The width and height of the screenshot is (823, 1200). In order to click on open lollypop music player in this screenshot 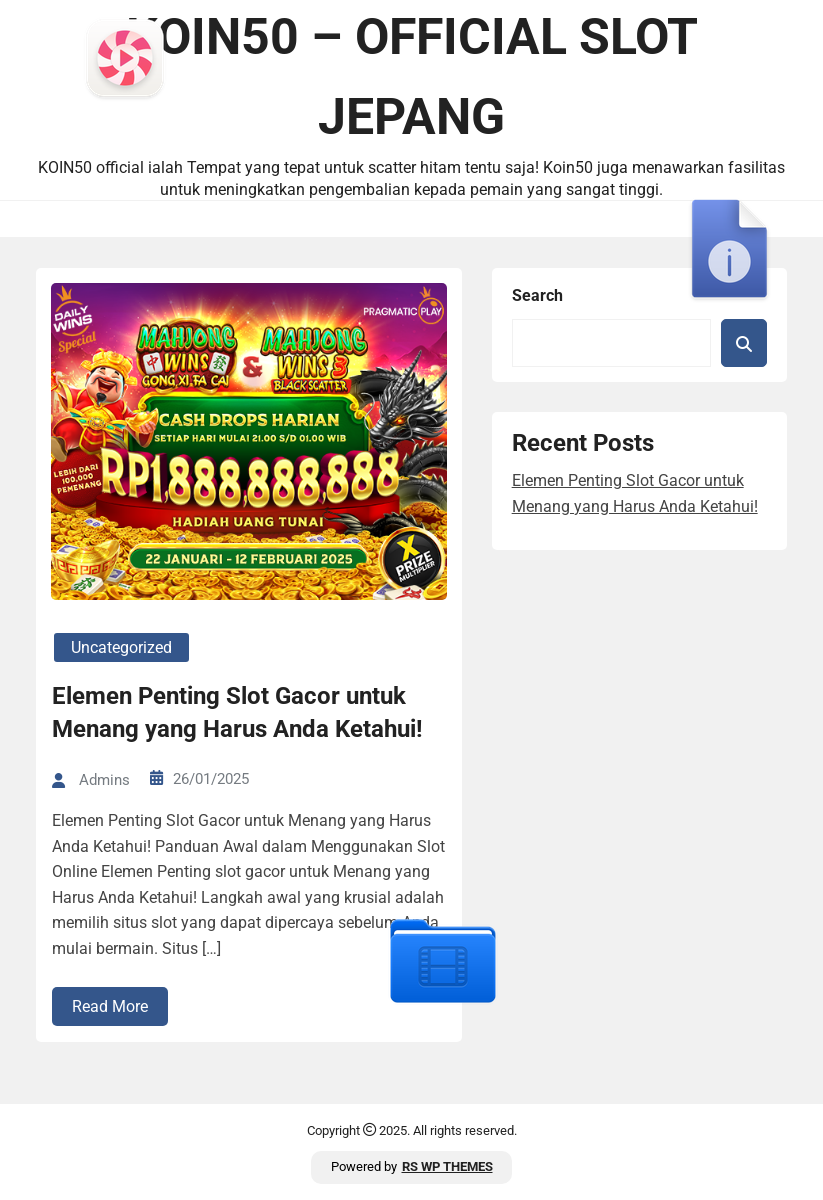, I will do `click(125, 58)`.